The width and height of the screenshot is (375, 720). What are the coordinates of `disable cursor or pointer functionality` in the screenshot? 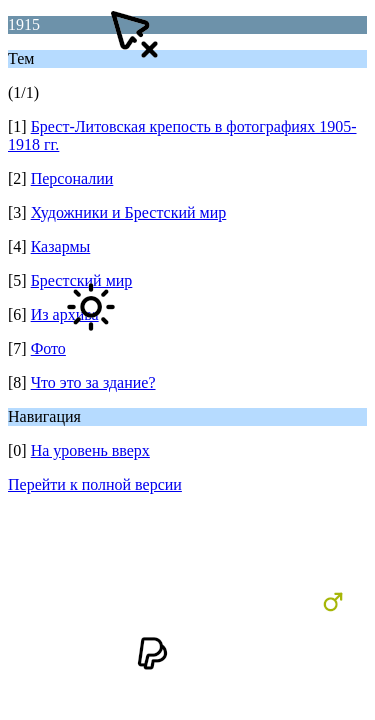 It's located at (132, 32).